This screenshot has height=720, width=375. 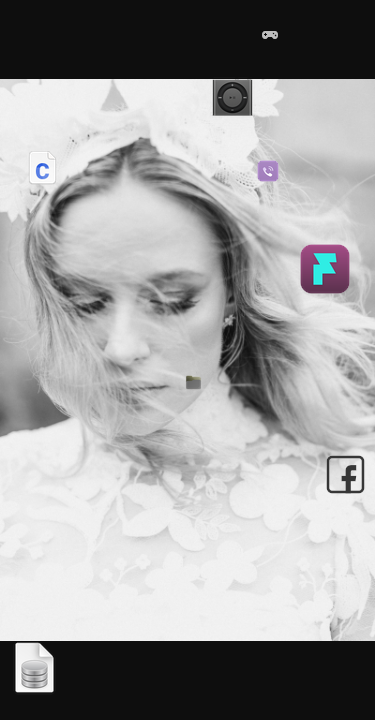 I want to click on game controller input device, so click(x=270, y=35).